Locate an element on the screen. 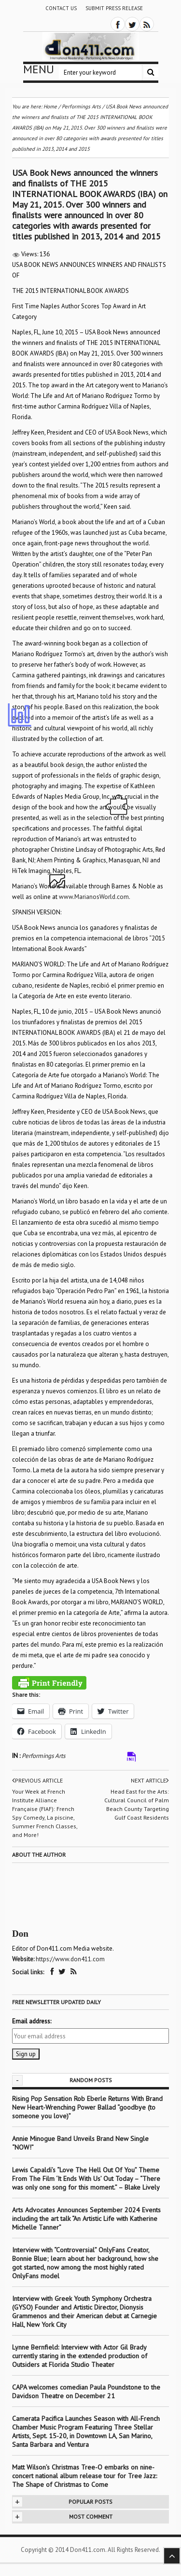 Image resolution: width=181 pixels, height=2576 pixels. indicates a broken or corrupted image file is located at coordinates (57, 881).